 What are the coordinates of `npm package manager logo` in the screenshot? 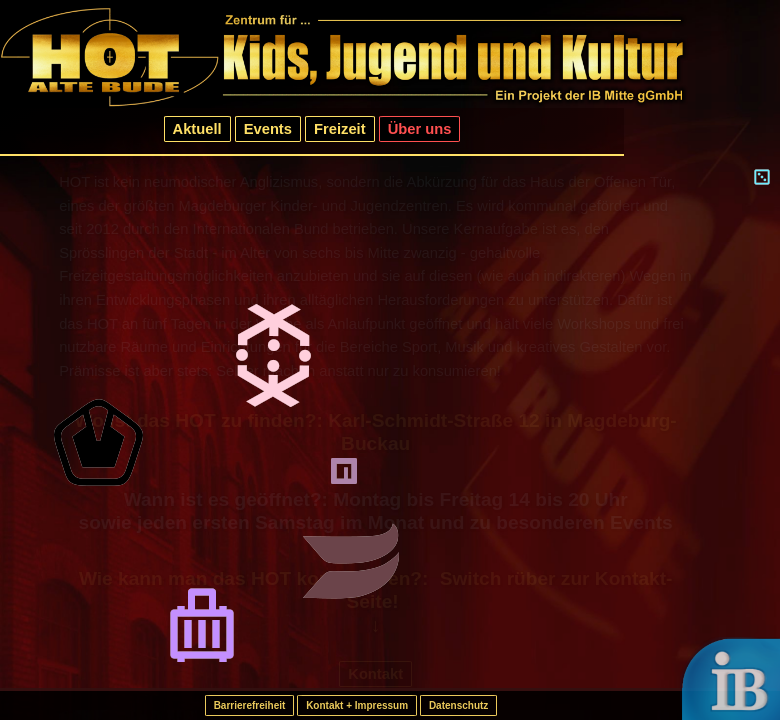 It's located at (344, 471).